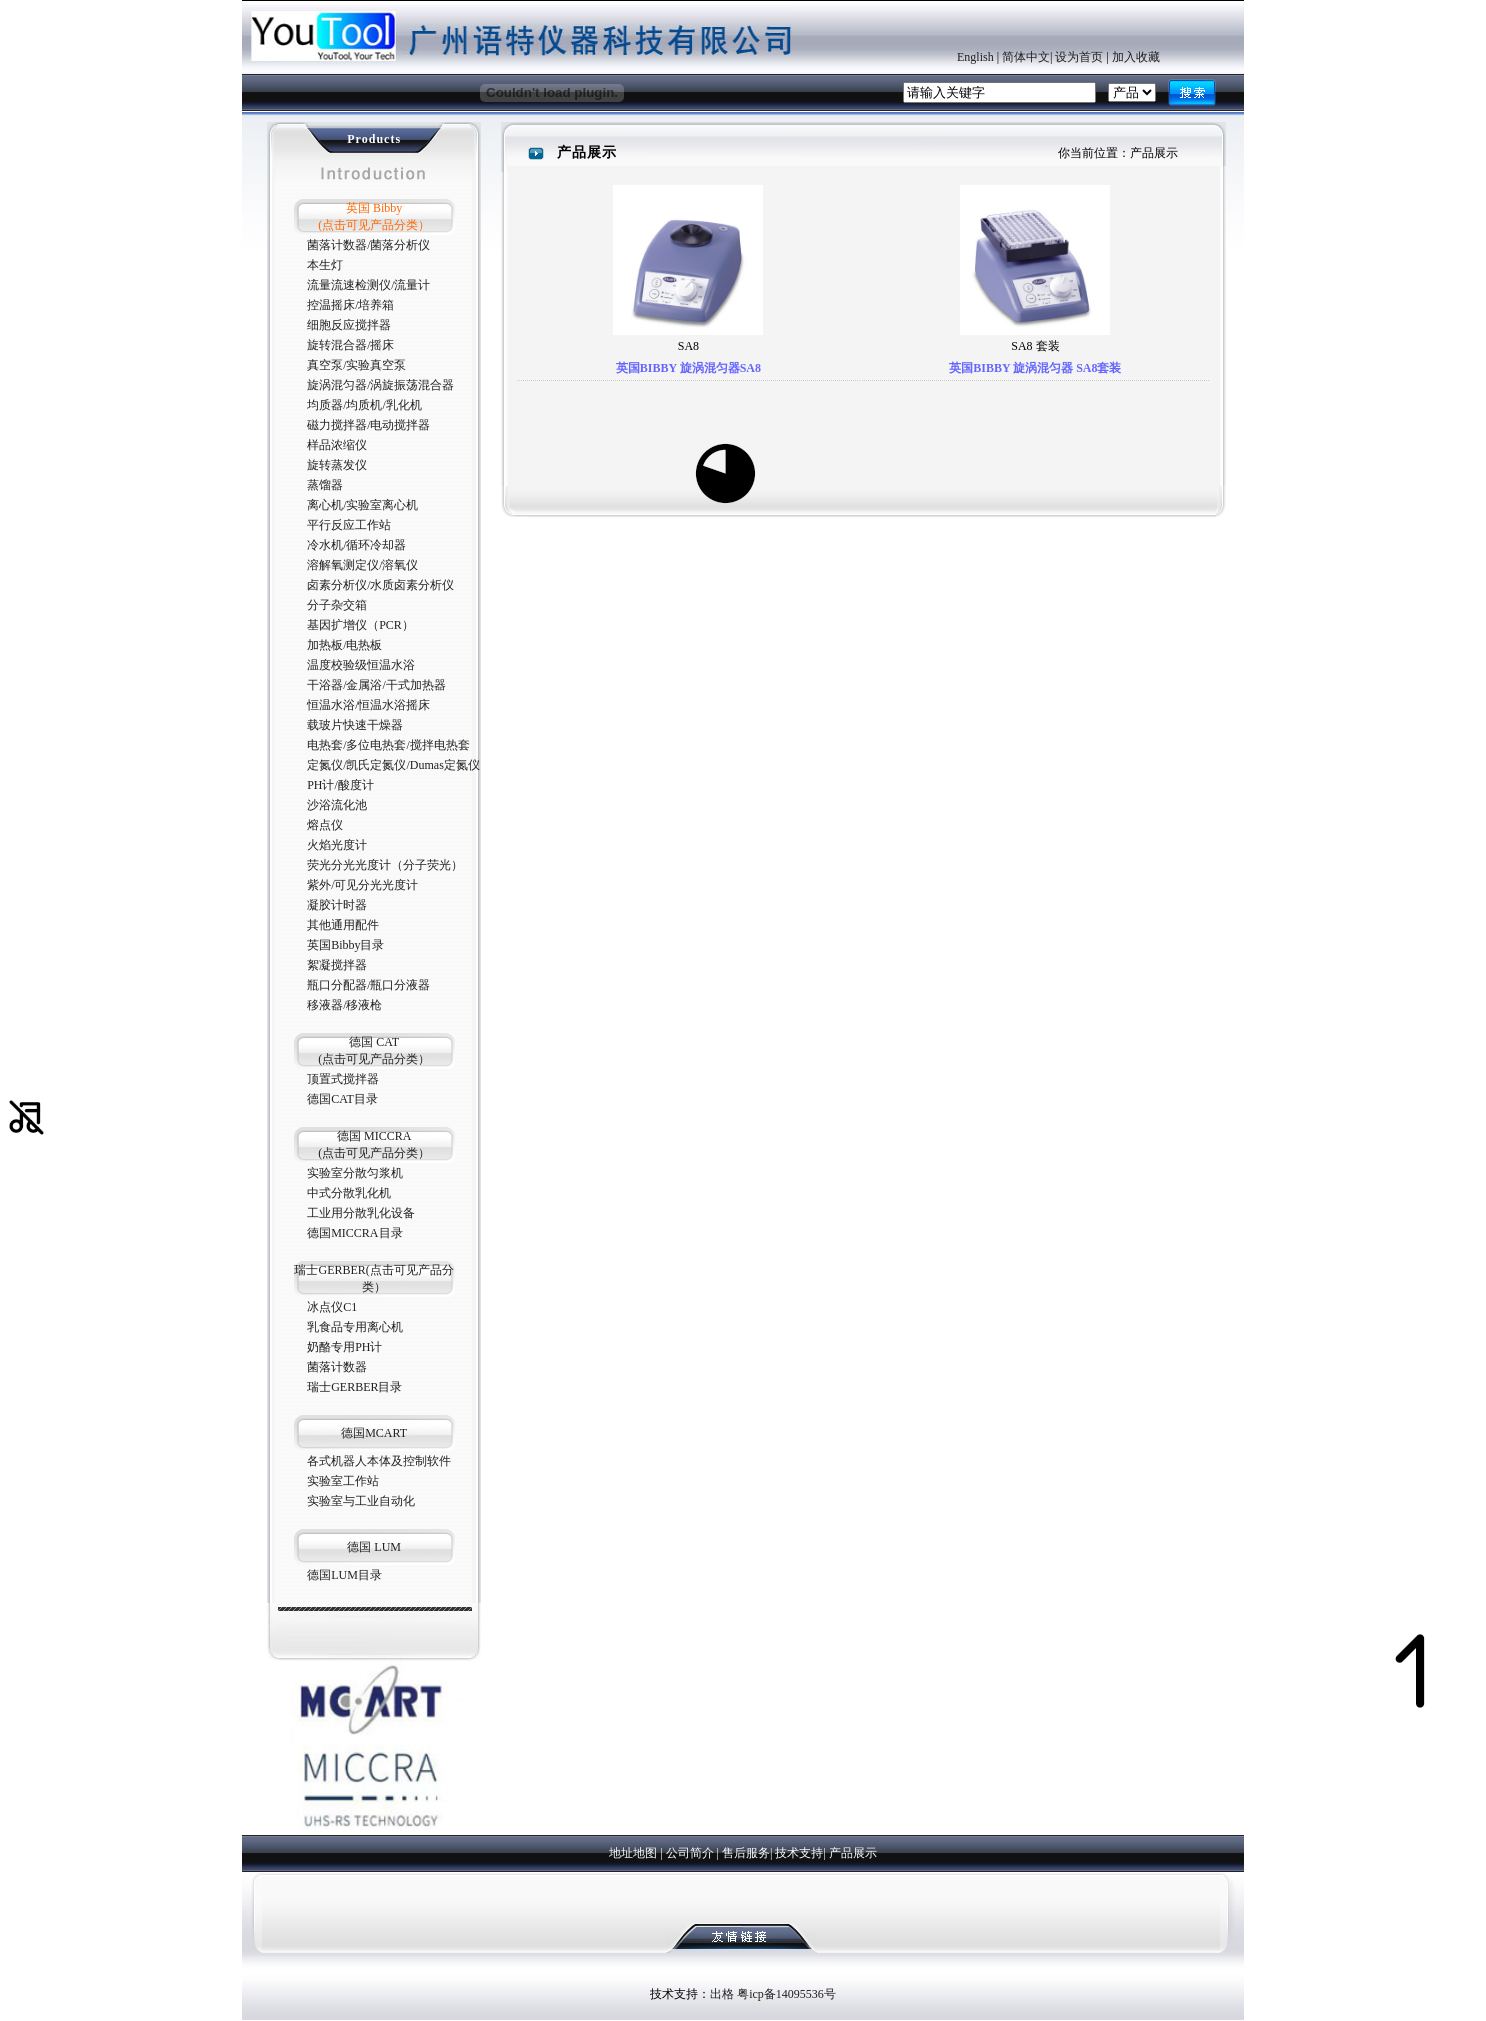 Image resolution: width=1486 pixels, height=2021 pixels. What do you see at coordinates (26, 1117) in the screenshot?
I see `mute or disable music playback` at bounding box center [26, 1117].